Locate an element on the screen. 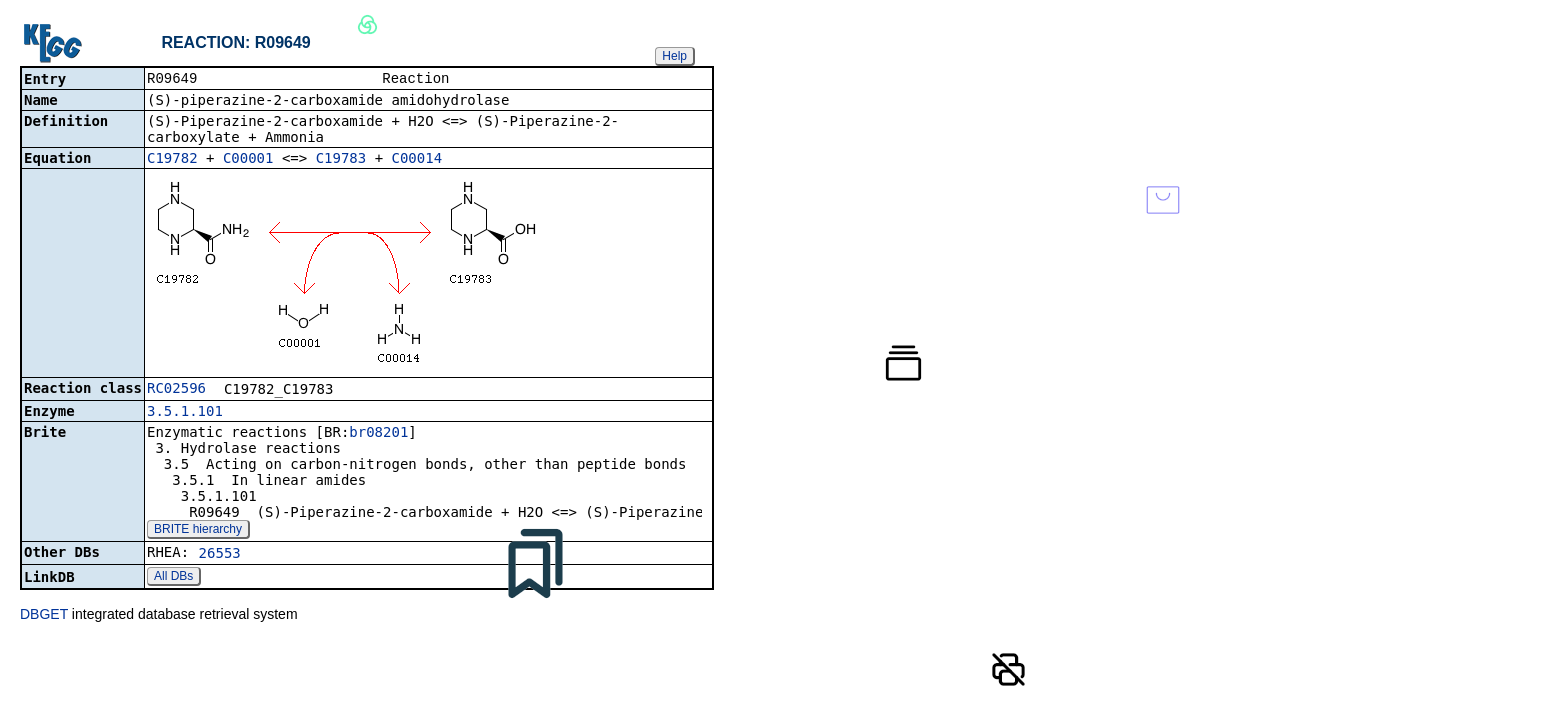 This screenshot has height=720, width=1568. view stacked cards or layers is located at coordinates (903, 364).